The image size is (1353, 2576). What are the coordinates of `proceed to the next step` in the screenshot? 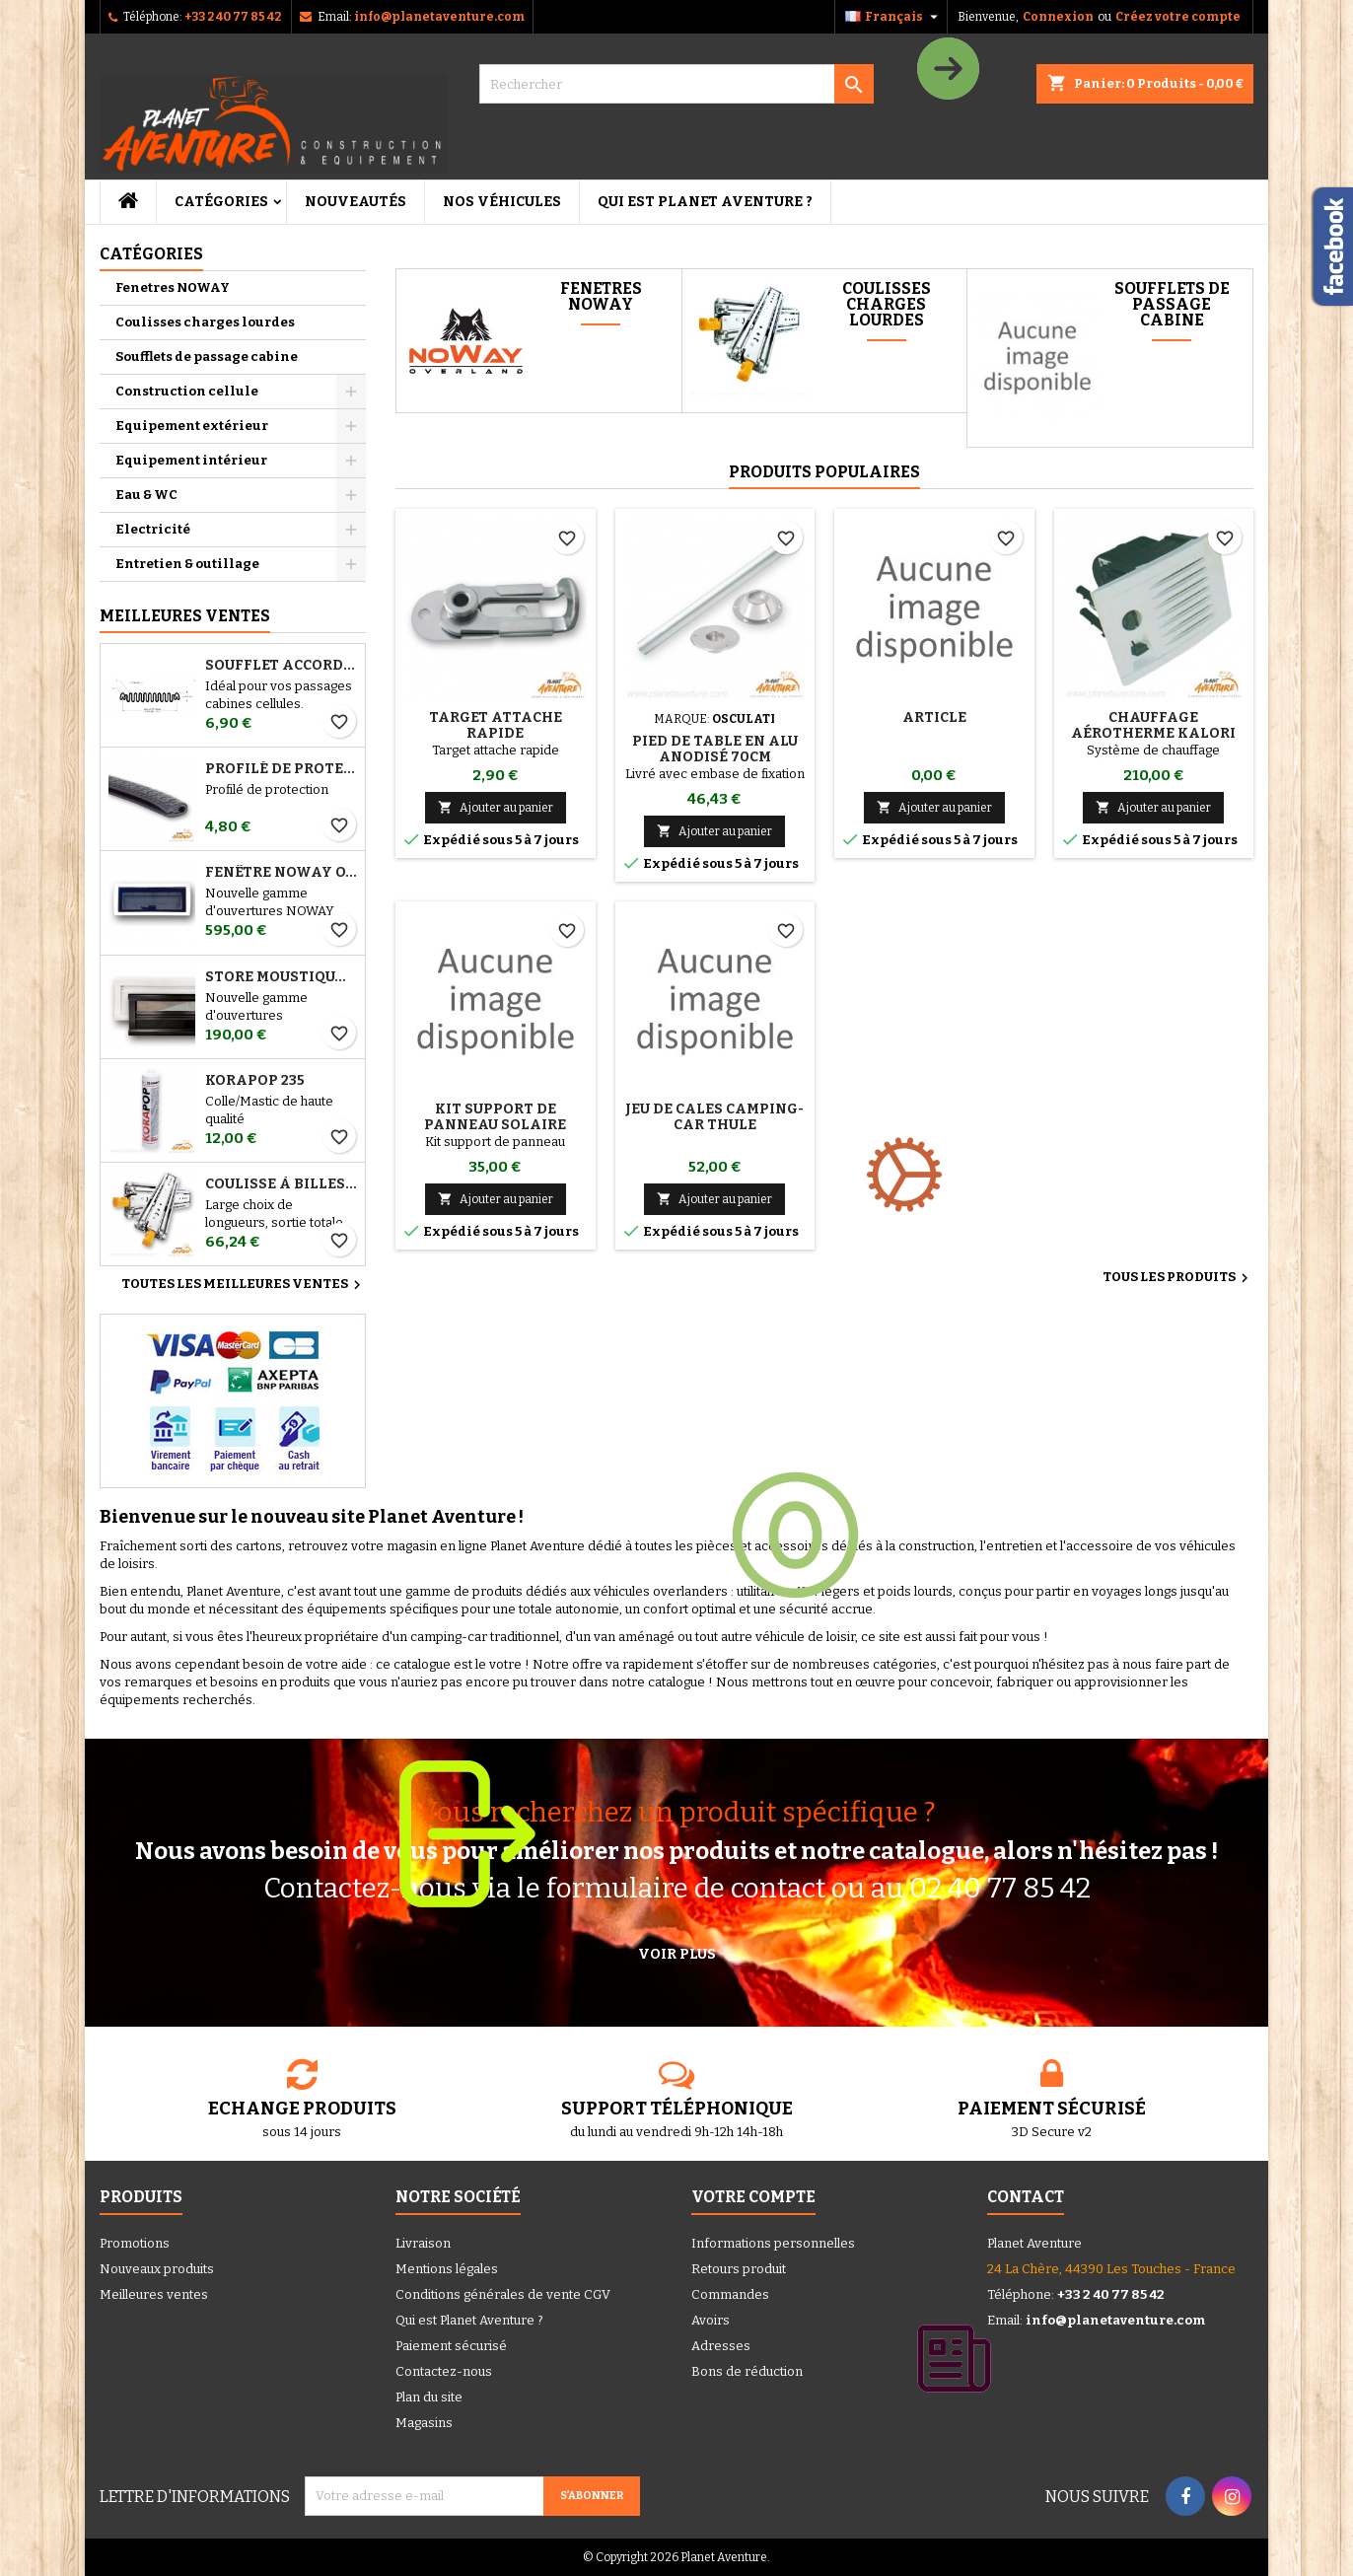 It's located at (948, 68).